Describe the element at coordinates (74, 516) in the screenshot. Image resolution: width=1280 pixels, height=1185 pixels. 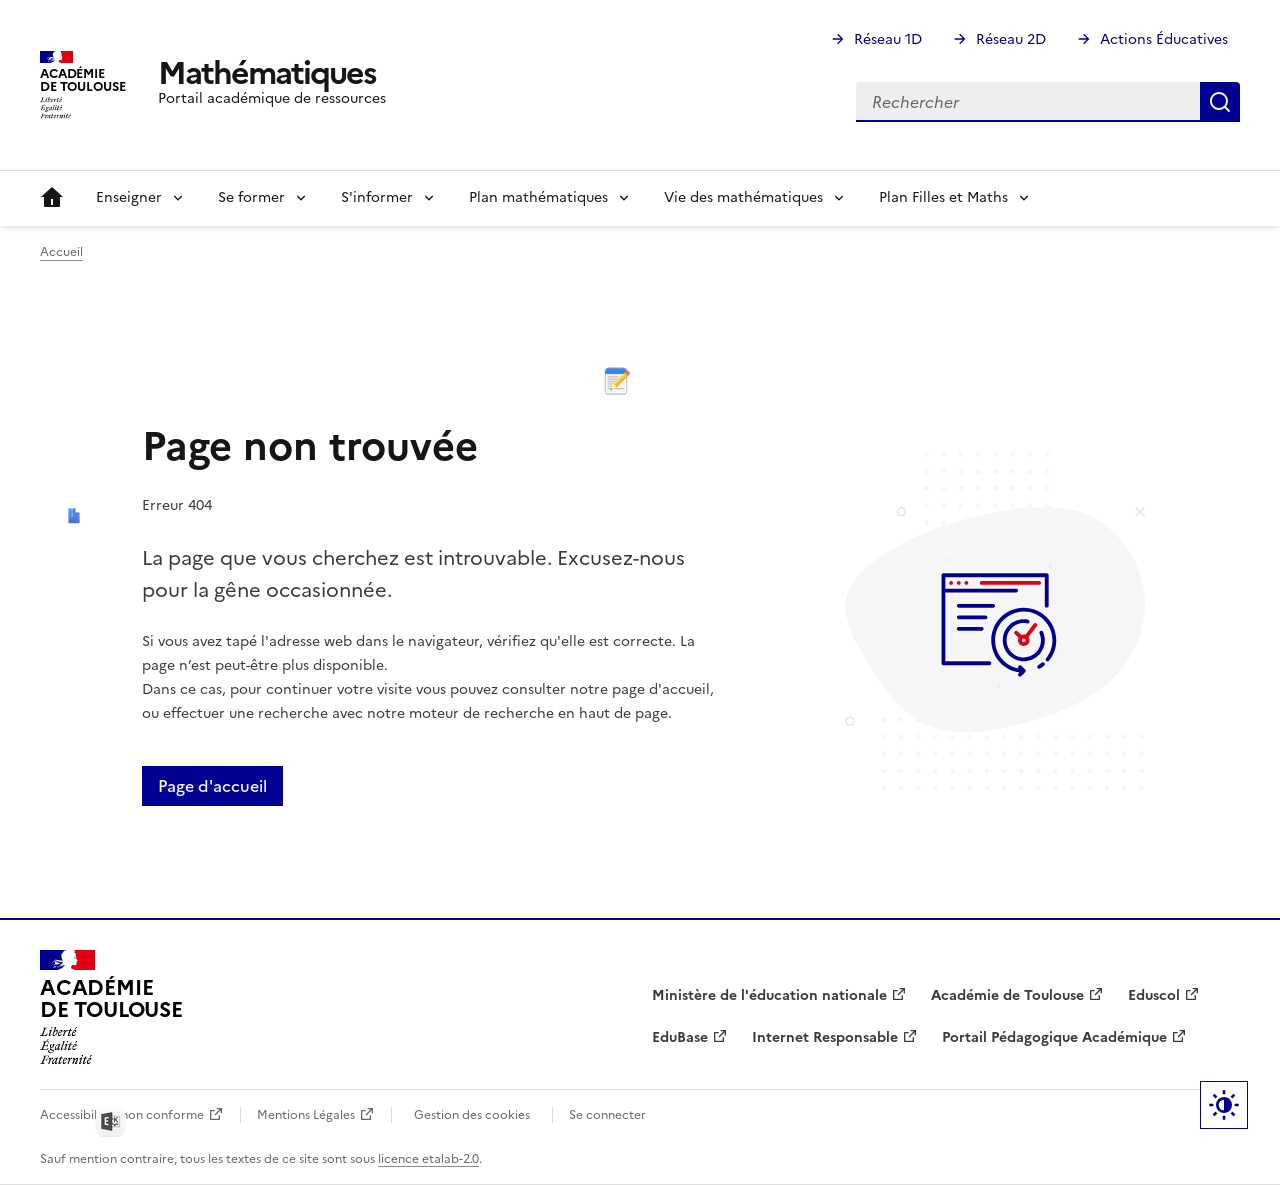
I see `a virtualbox virtual hard disk file` at that location.